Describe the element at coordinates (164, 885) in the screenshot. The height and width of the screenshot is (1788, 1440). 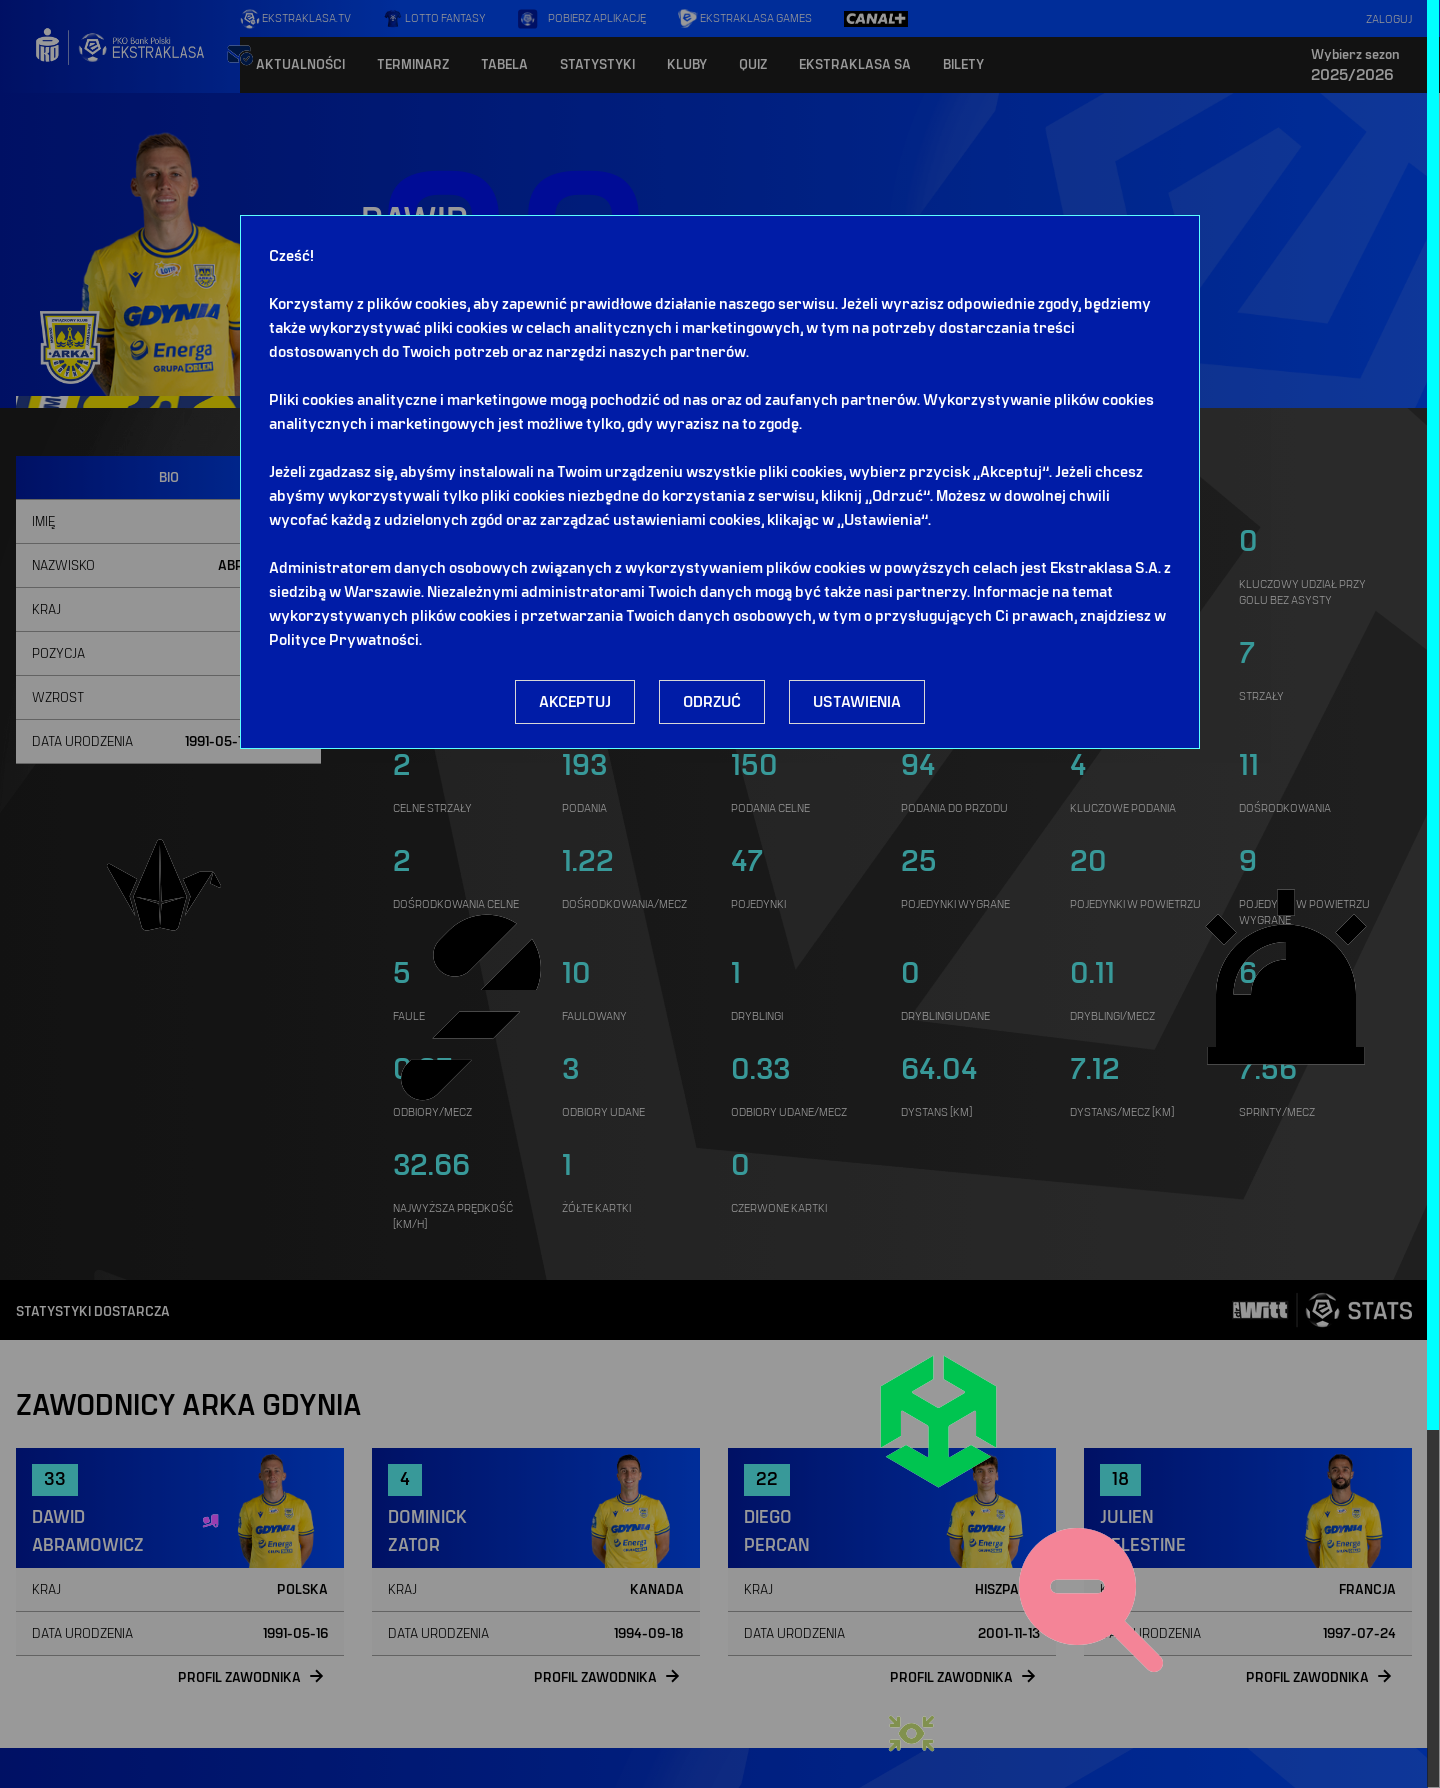
I see `open padlet app` at that location.